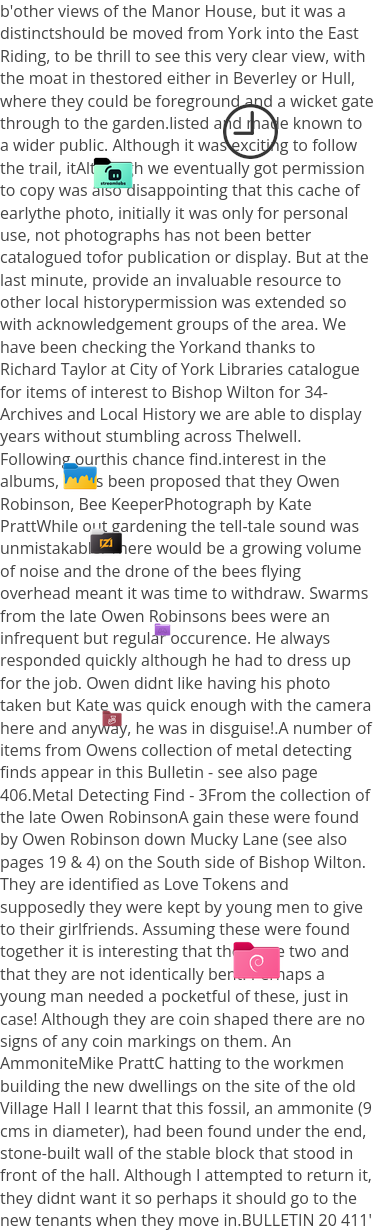 This screenshot has width=375, height=1231. Describe the element at coordinates (106, 542) in the screenshot. I see `open folder containing zig programming language files` at that location.